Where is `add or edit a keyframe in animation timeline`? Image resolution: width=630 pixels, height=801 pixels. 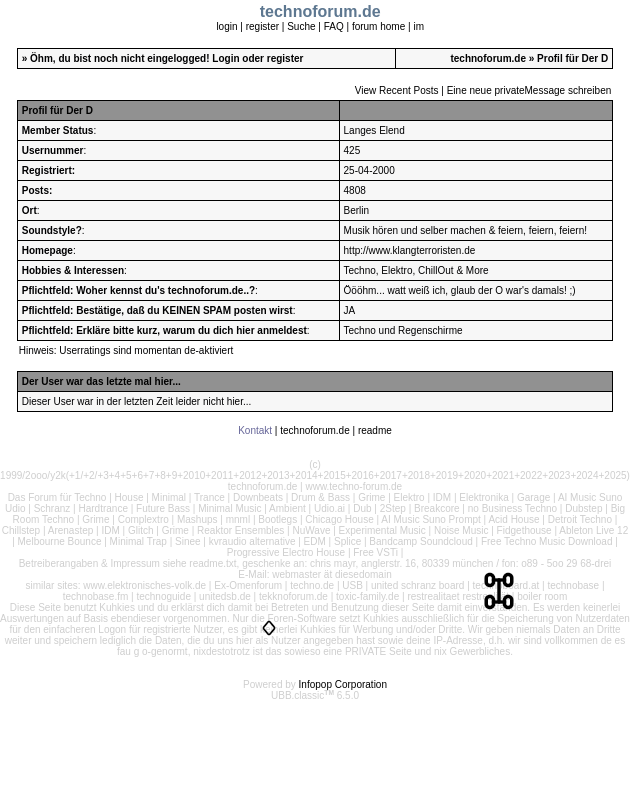 add or edit a keyframe in animation timeline is located at coordinates (269, 628).